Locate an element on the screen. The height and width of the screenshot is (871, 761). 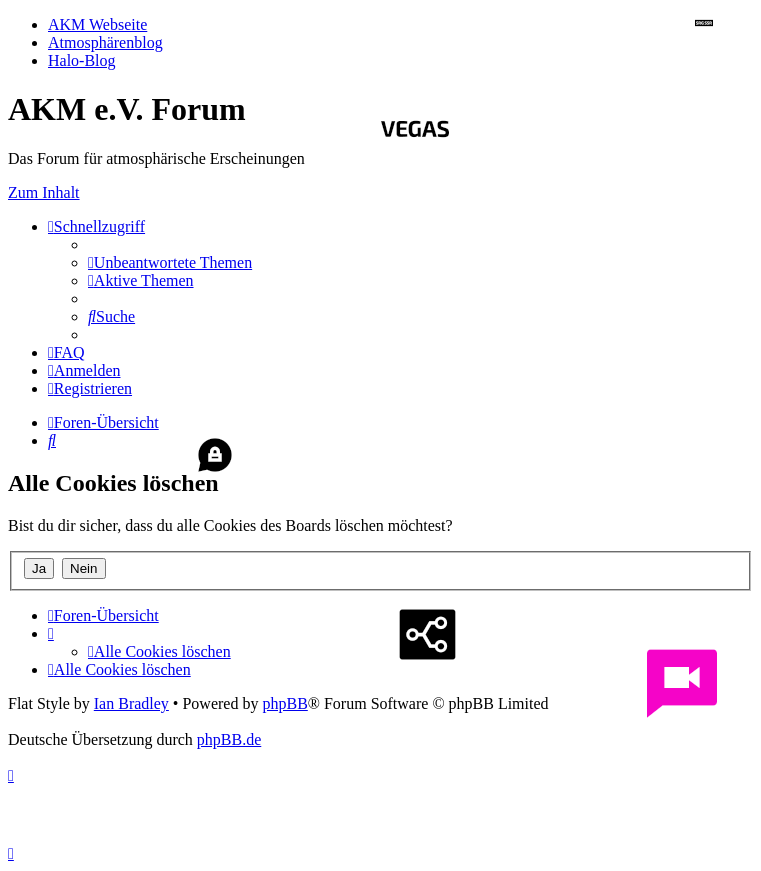
start a private or encrypted conversation is located at coordinates (215, 455).